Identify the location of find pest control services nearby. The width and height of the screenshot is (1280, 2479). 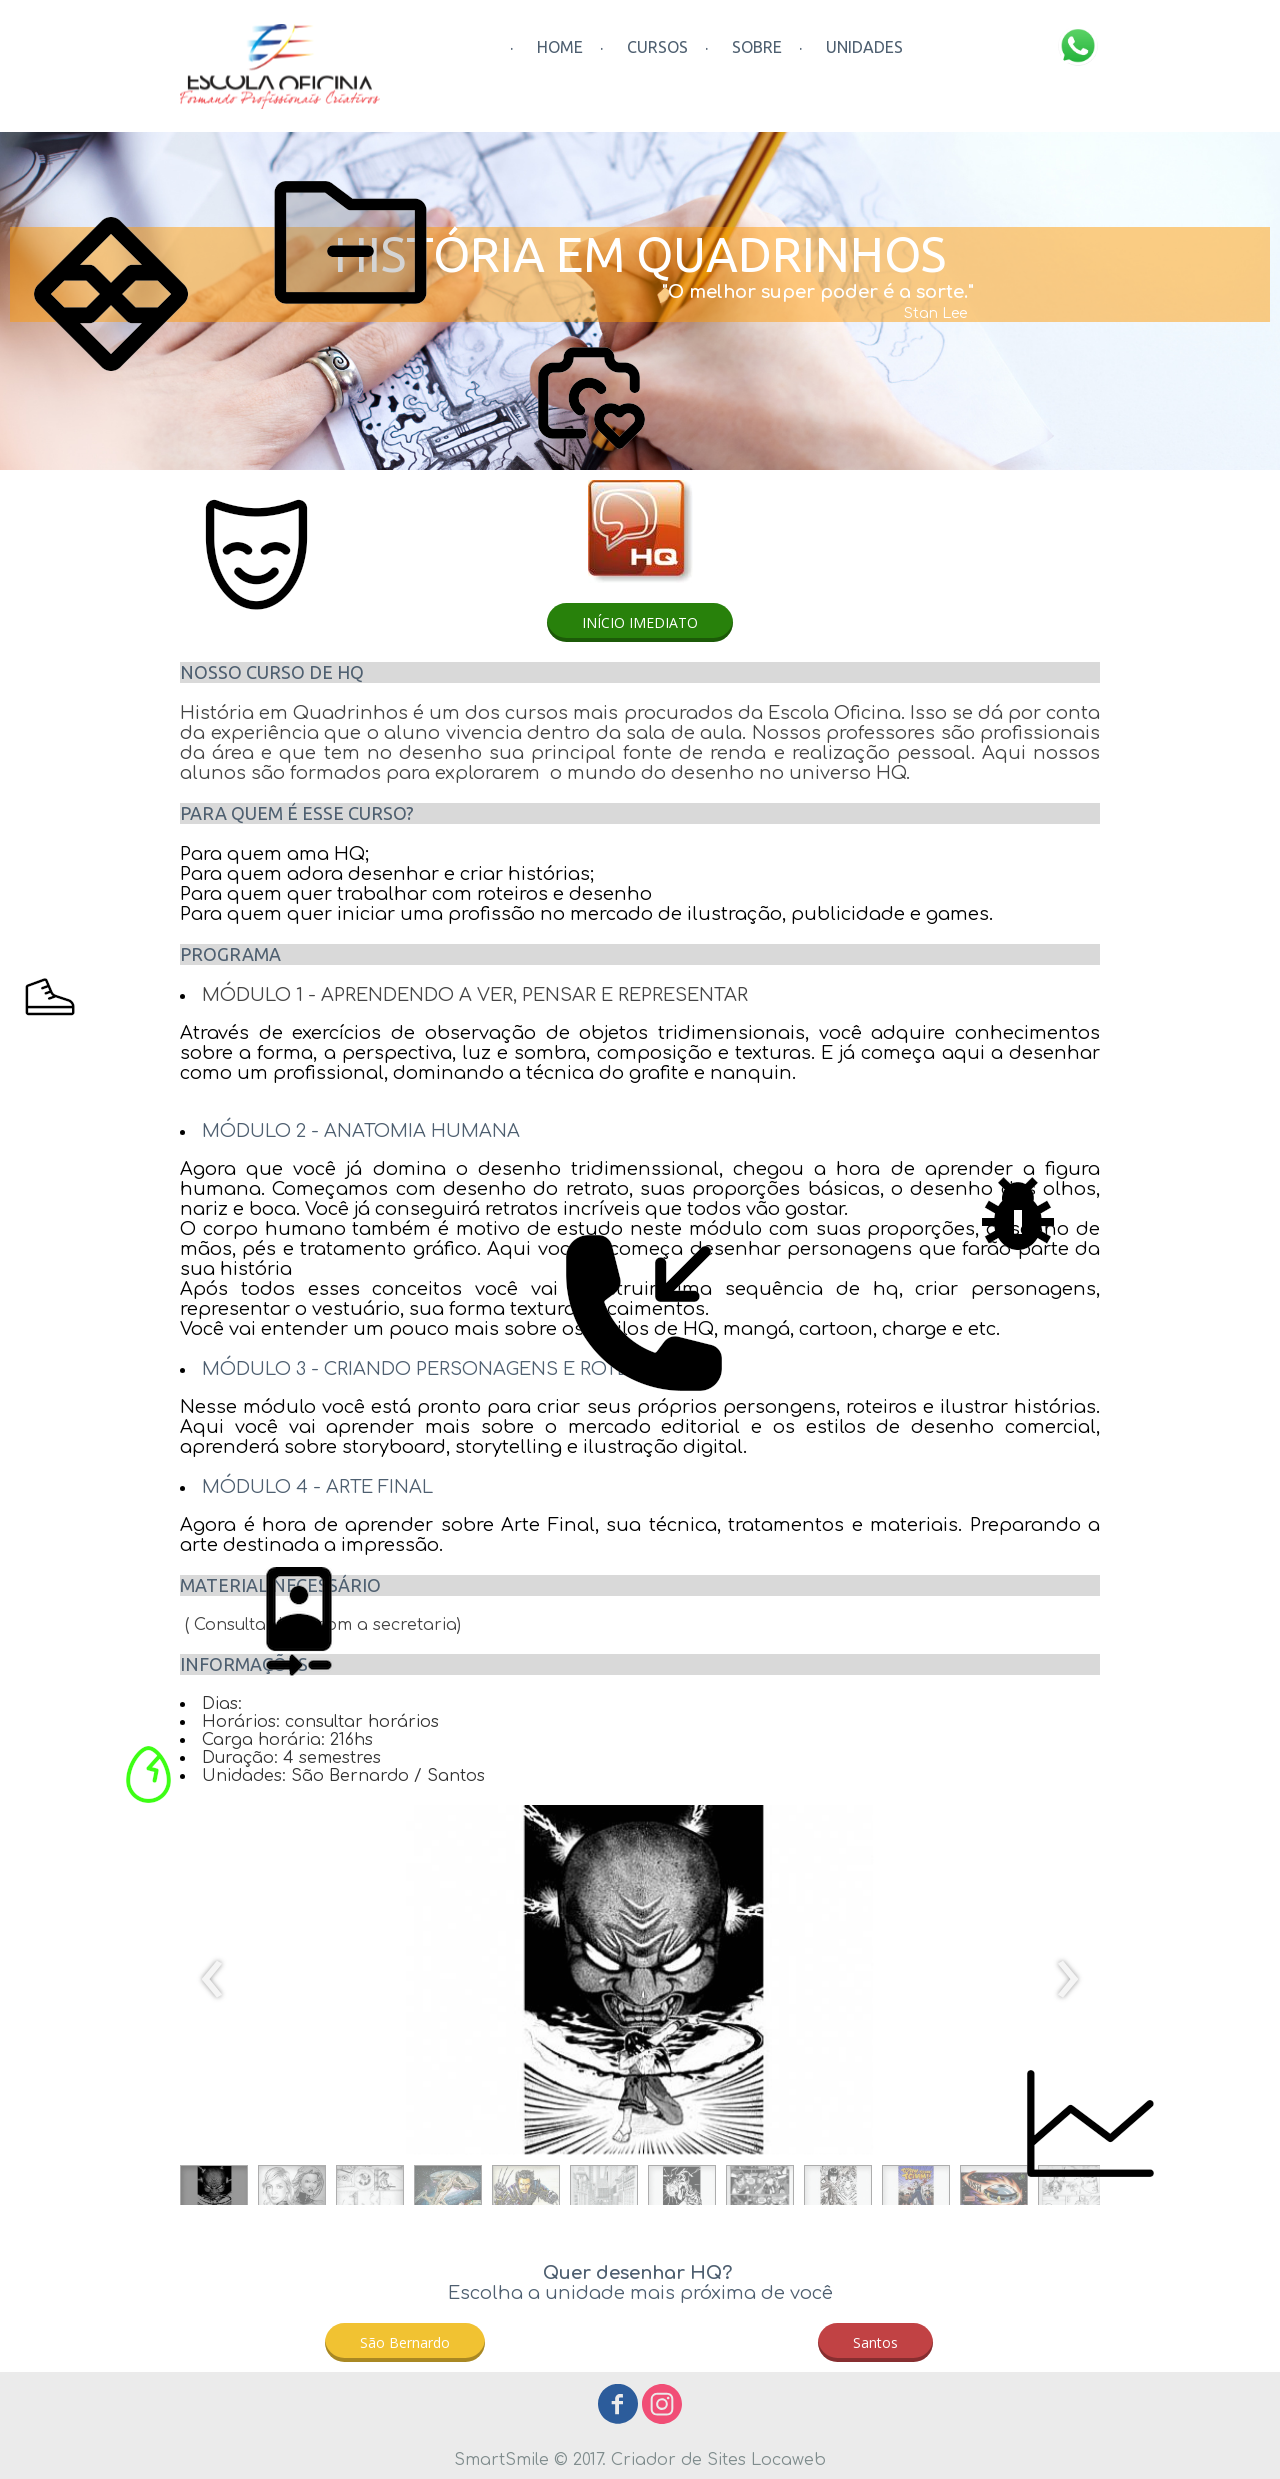
(1018, 1214).